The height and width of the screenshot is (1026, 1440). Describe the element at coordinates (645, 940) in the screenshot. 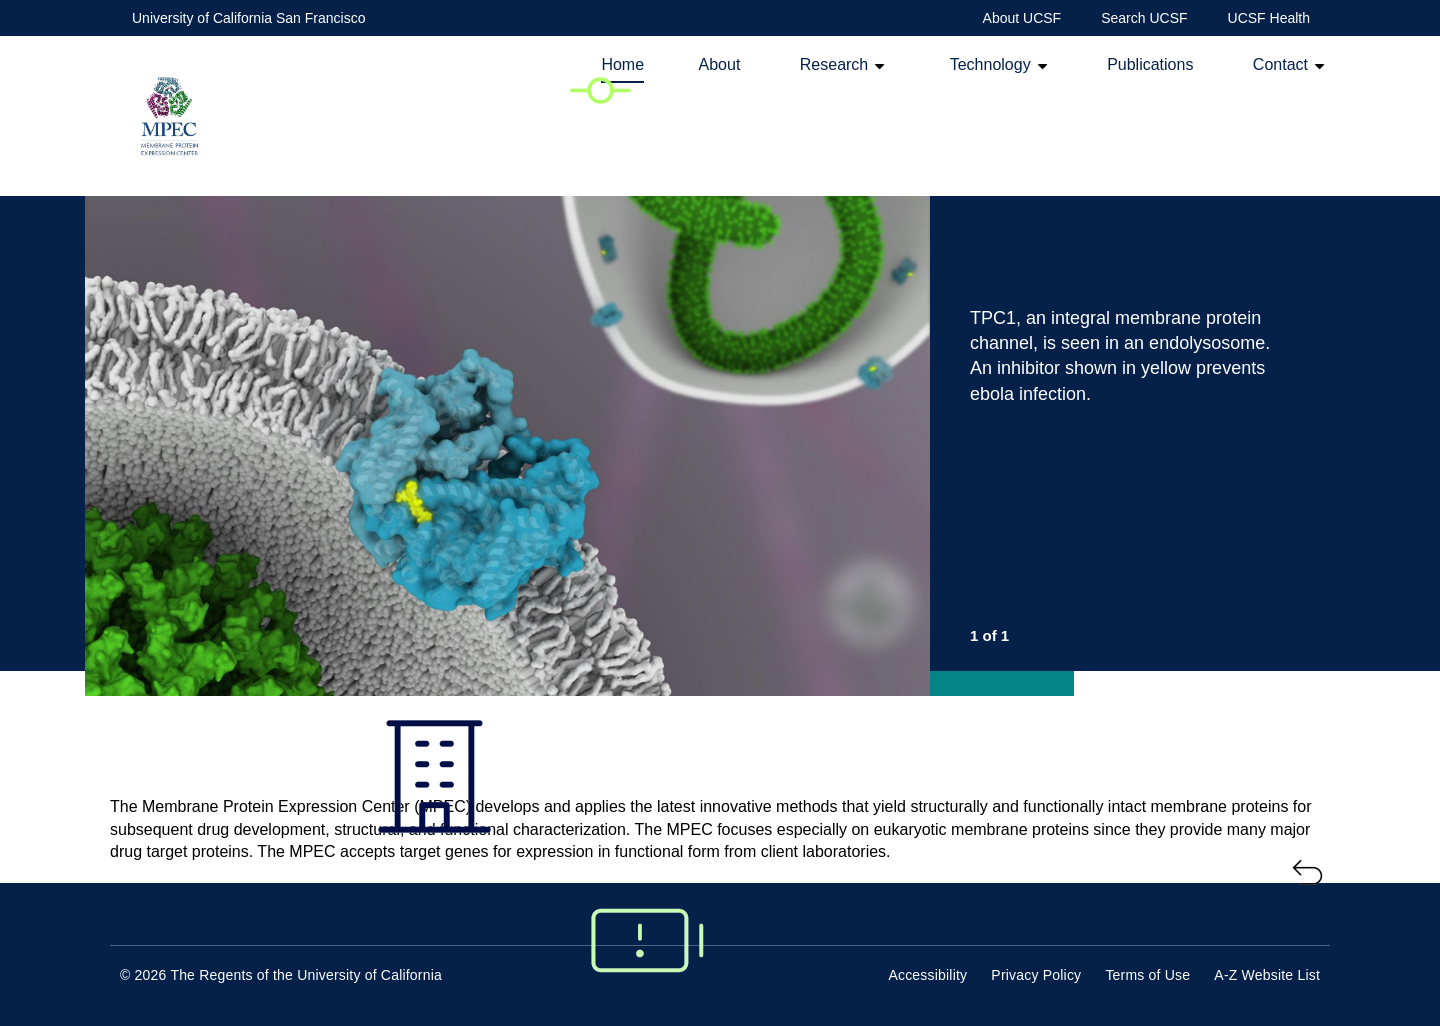

I see `indicates low battery warning` at that location.